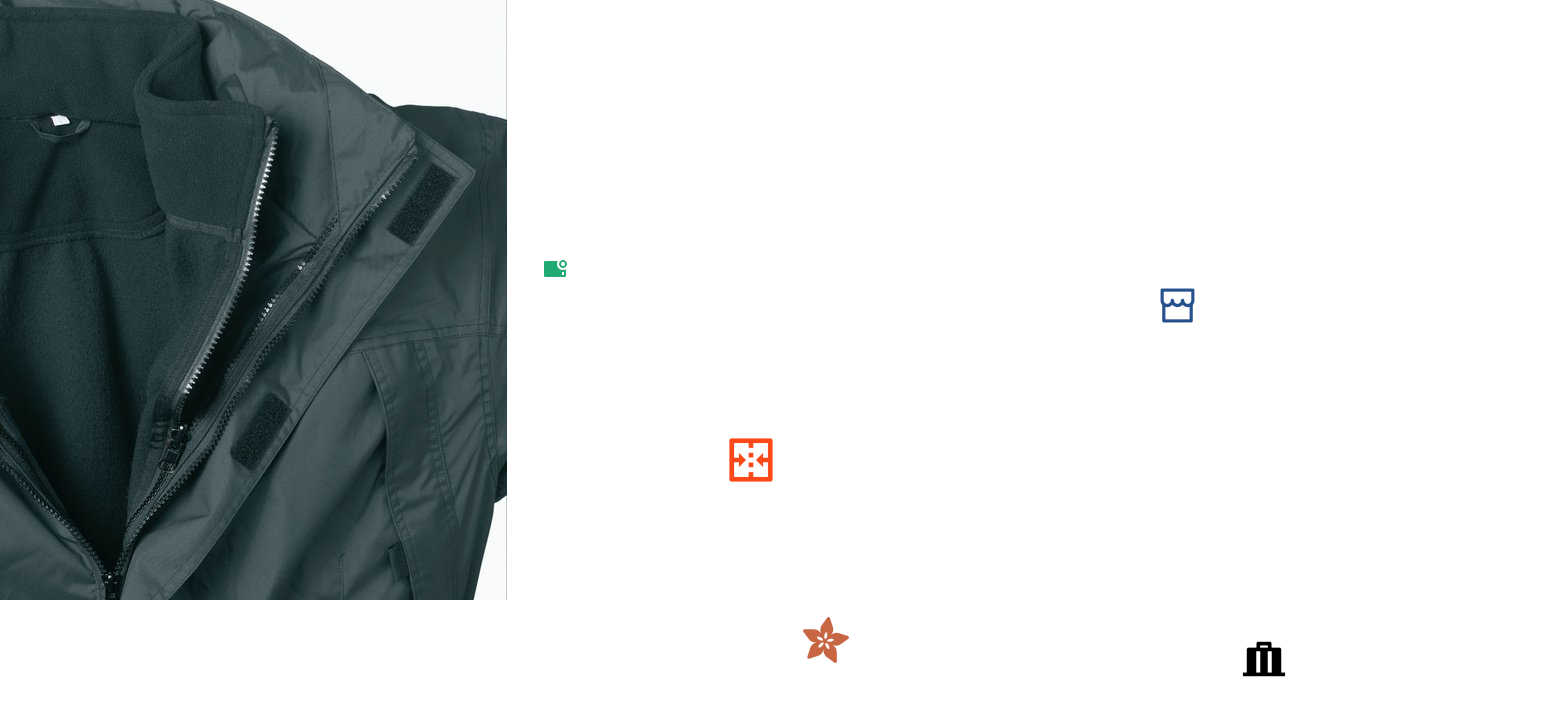 Image resolution: width=1568 pixels, height=720 pixels. Describe the element at coordinates (555, 269) in the screenshot. I see `access phone camera` at that location.